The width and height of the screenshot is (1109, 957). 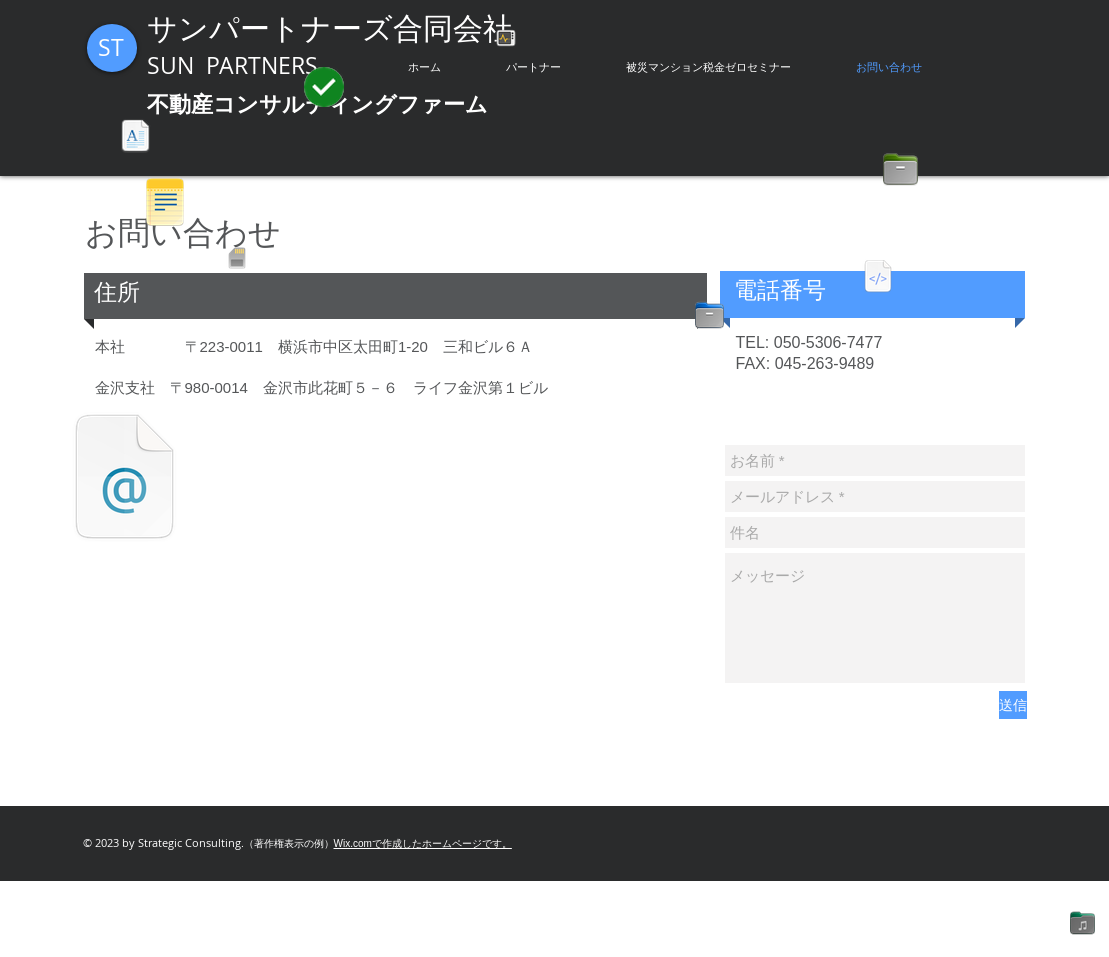 What do you see at coordinates (709, 314) in the screenshot?
I see `open file manager application` at bounding box center [709, 314].